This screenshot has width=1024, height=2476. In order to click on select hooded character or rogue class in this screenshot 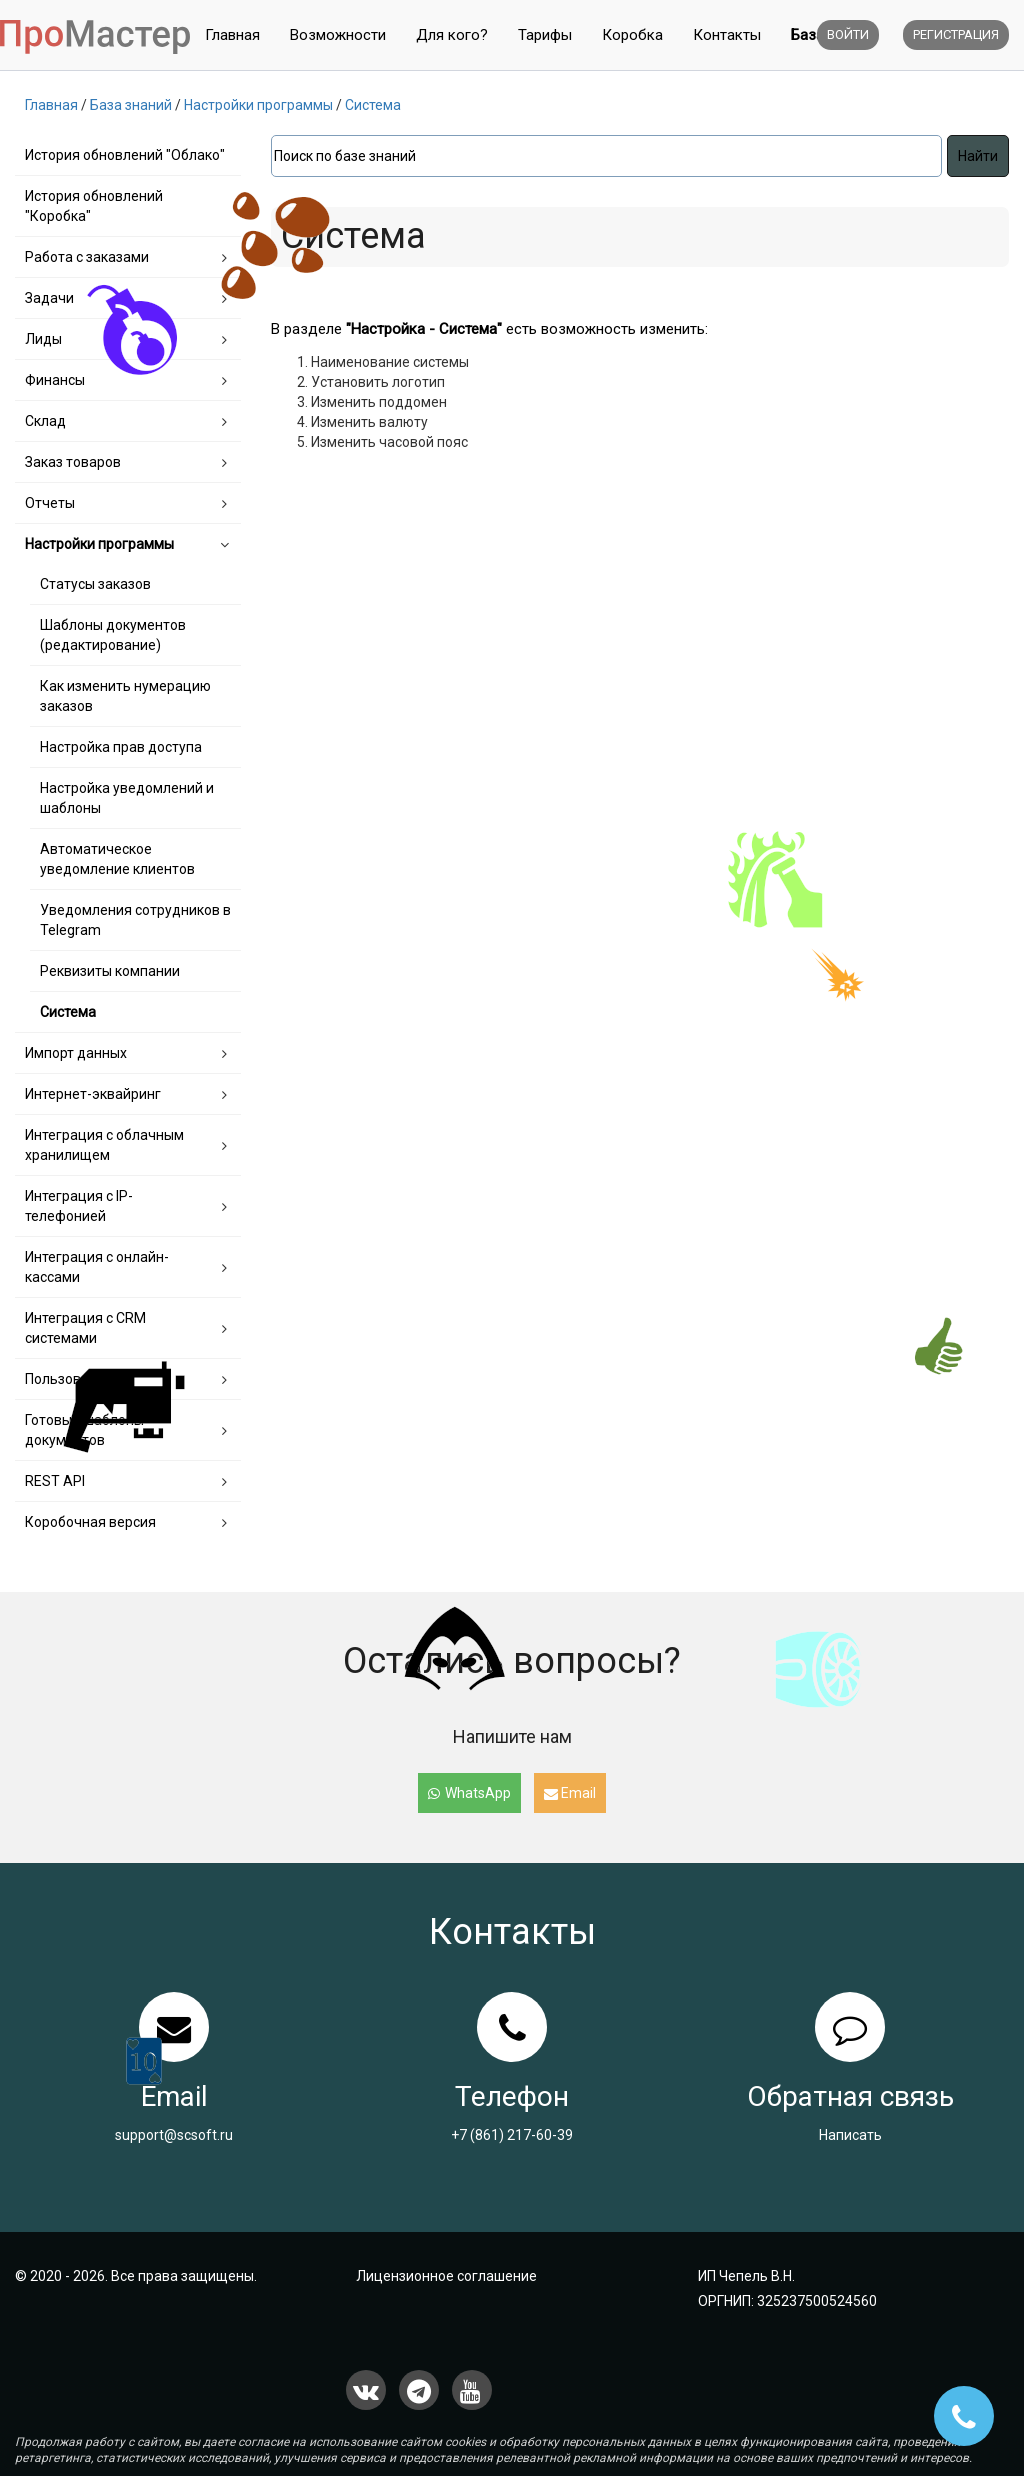, I will do `click(454, 1653)`.